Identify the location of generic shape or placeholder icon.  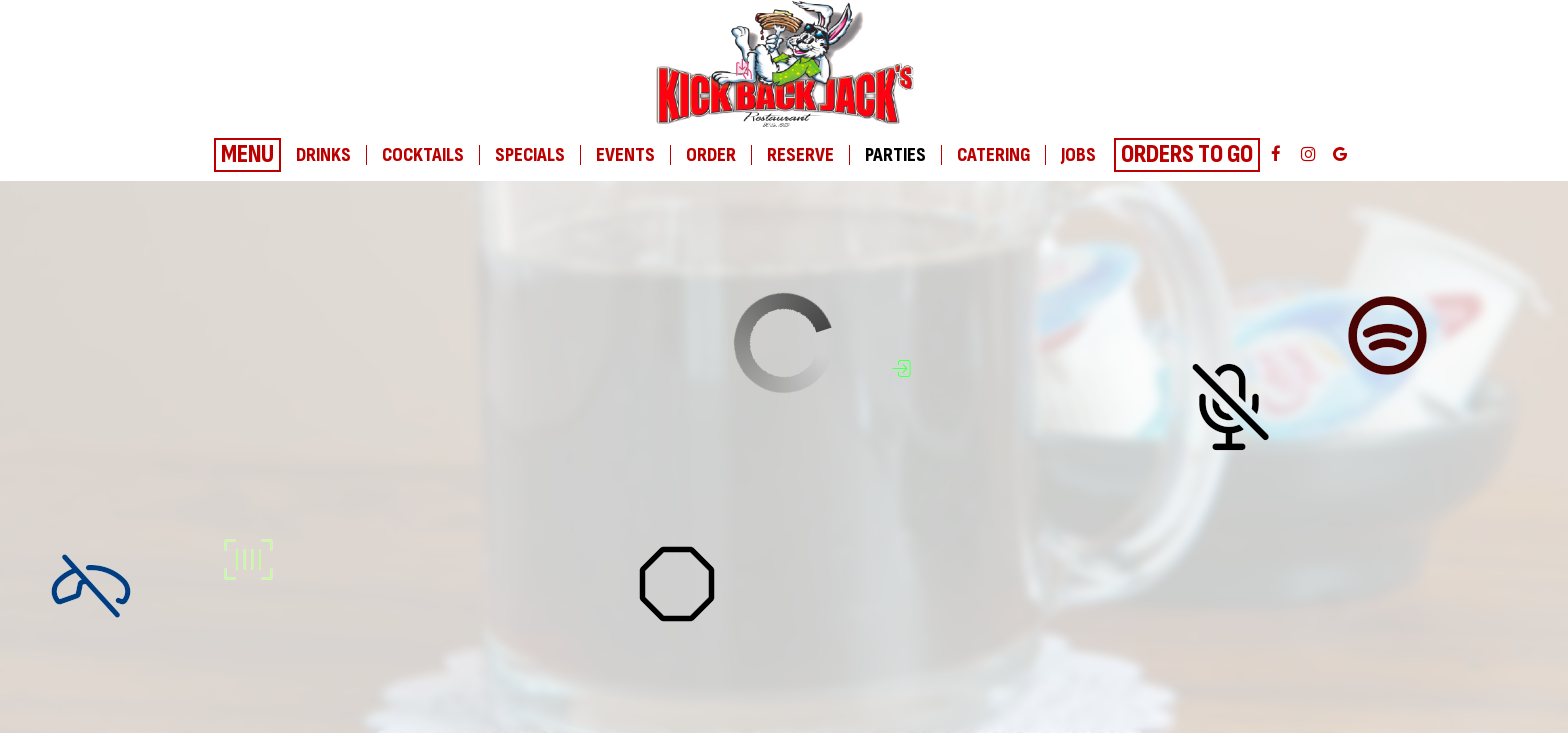
(677, 584).